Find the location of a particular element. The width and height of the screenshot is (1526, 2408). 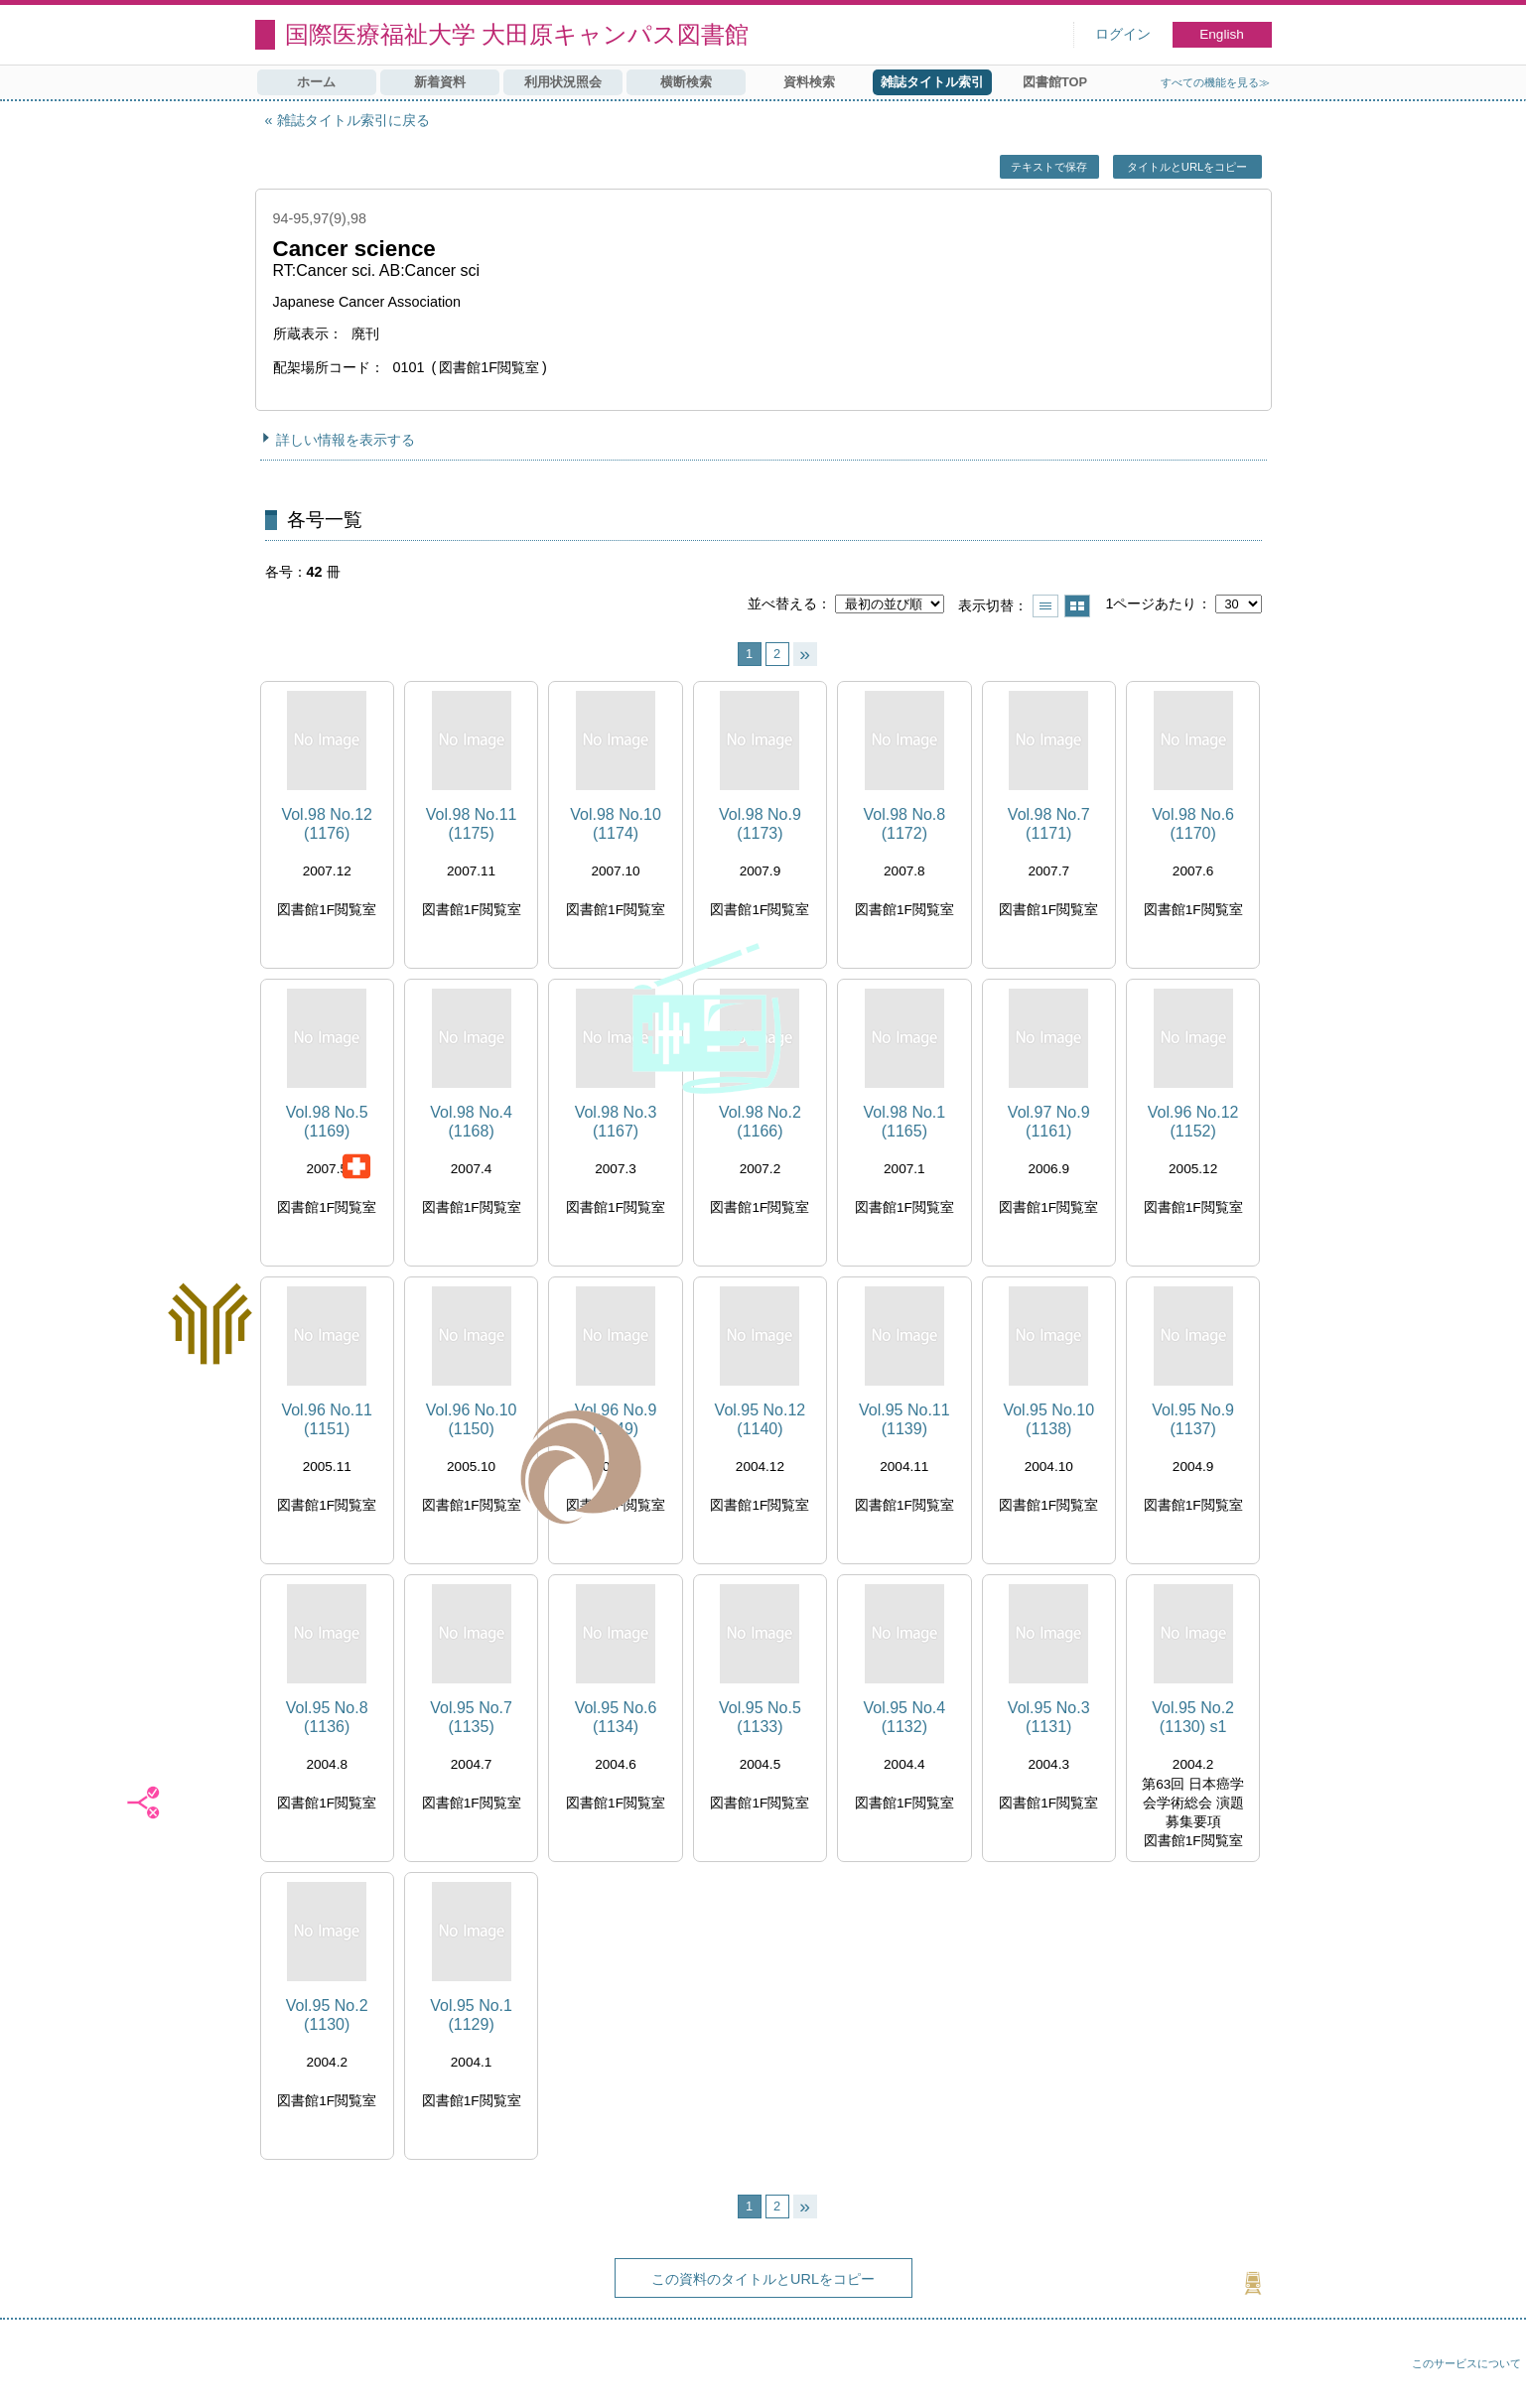

indicates cloud sync or data synchronization in progress is located at coordinates (581, 1467).